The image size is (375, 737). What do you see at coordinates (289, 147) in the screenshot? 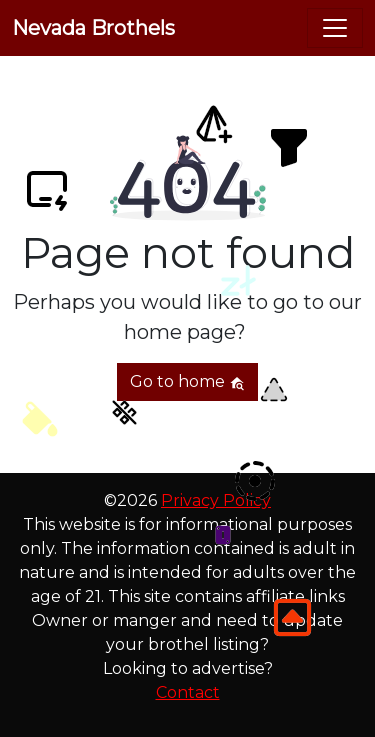
I see `filter or sort content` at bounding box center [289, 147].